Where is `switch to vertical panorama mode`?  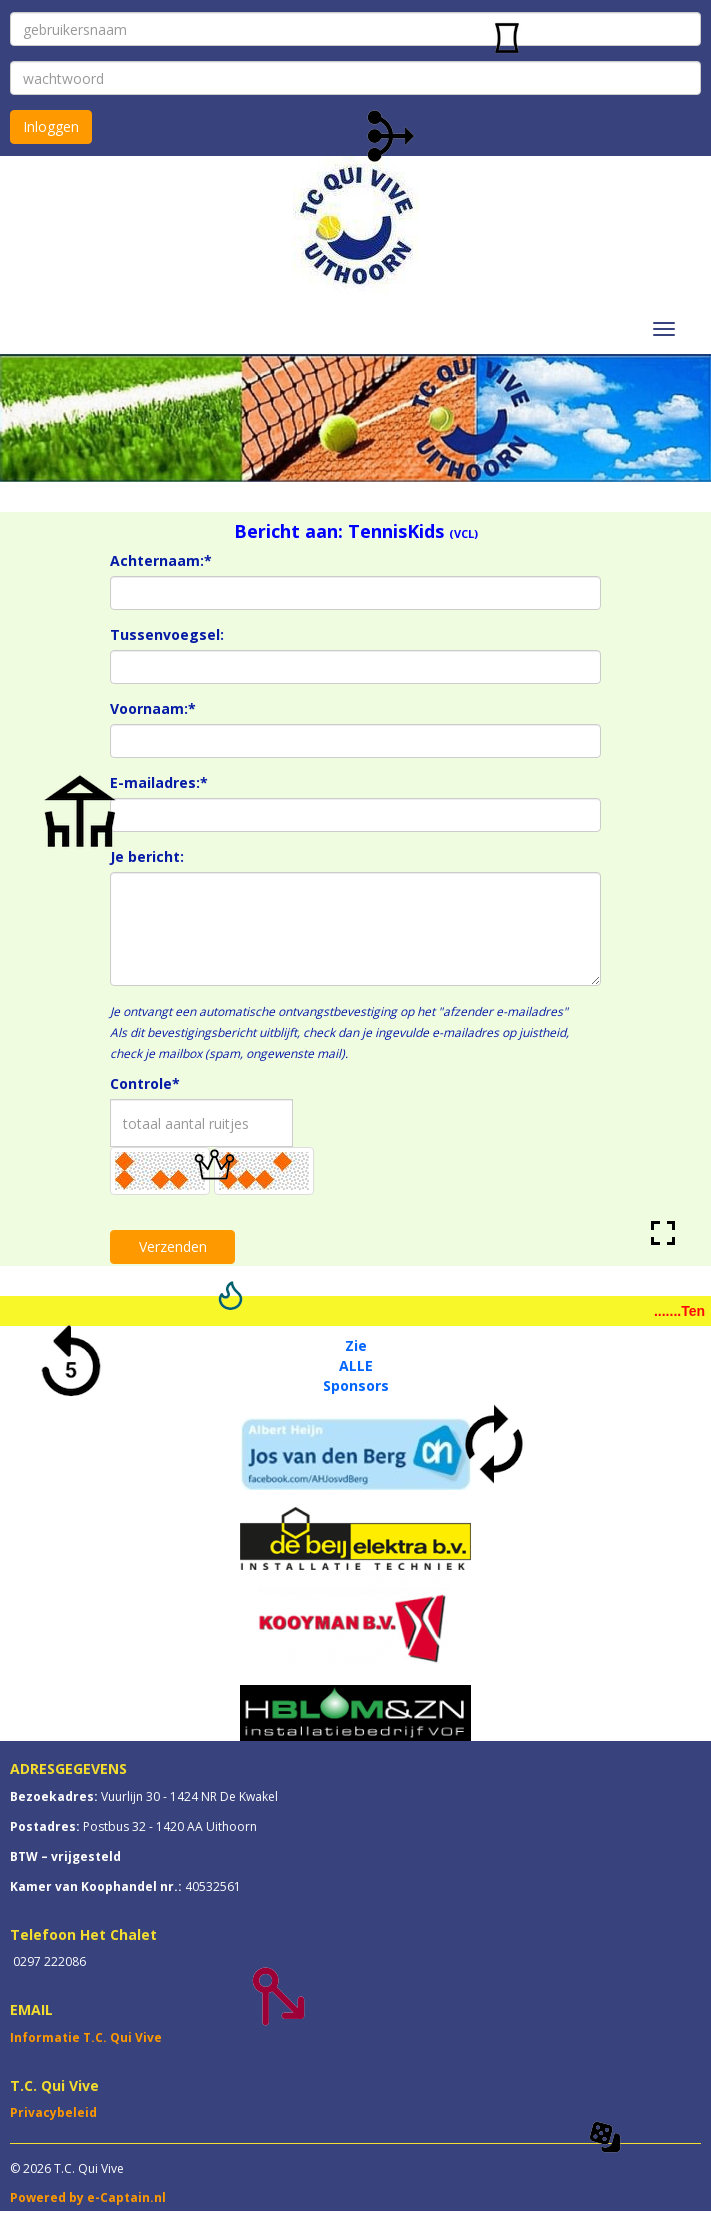 switch to vertical panorama mode is located at coordinates (507, 38).